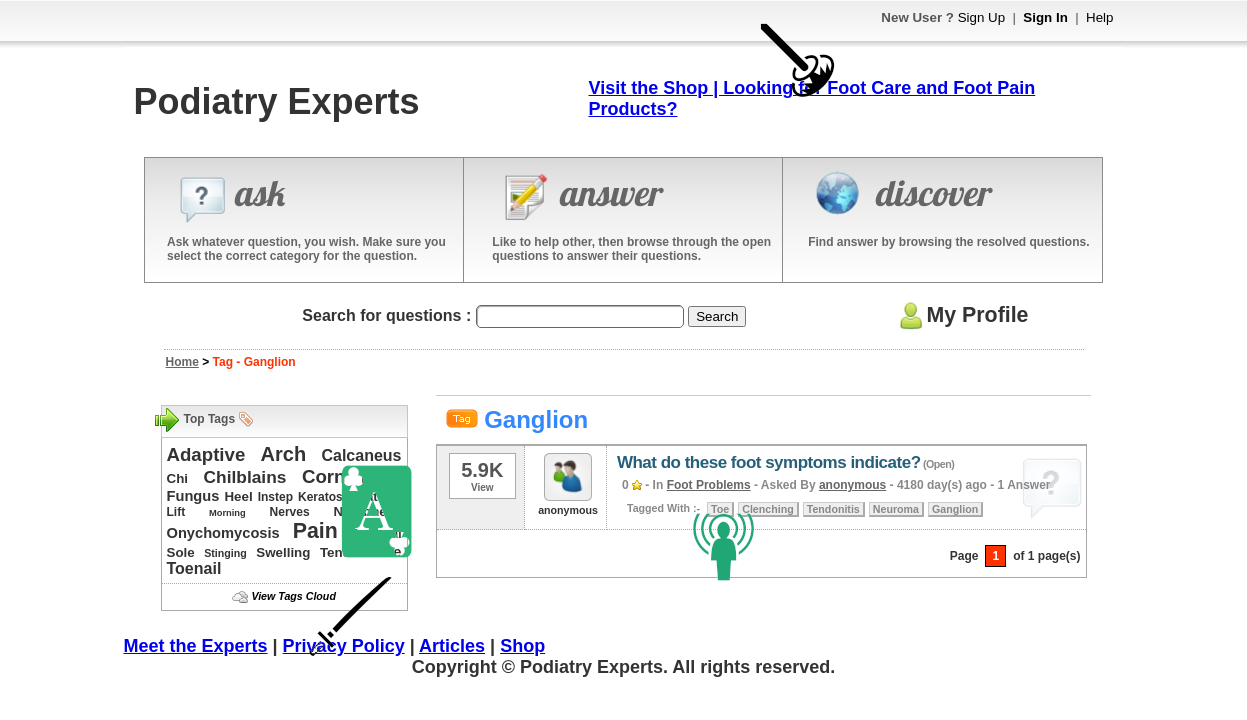  Describe the element at coordinates (350, 616) in the screenshot. I see `select katana as your weapon` at that location.